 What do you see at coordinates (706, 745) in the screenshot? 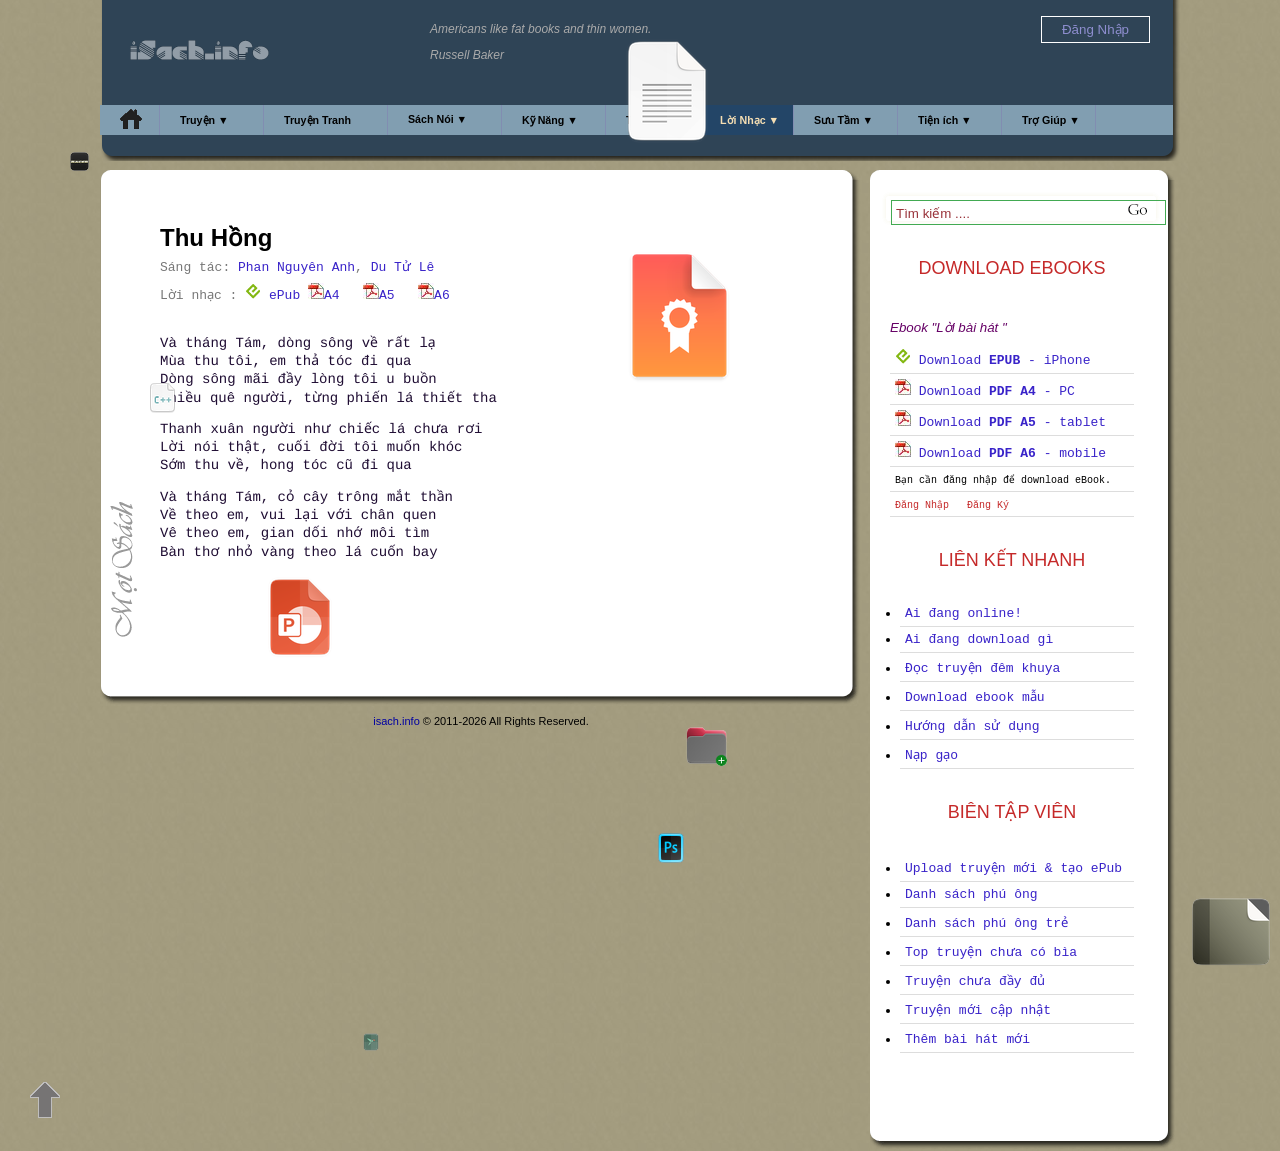
I see `create a new folder` at bounding box center [706, 745].